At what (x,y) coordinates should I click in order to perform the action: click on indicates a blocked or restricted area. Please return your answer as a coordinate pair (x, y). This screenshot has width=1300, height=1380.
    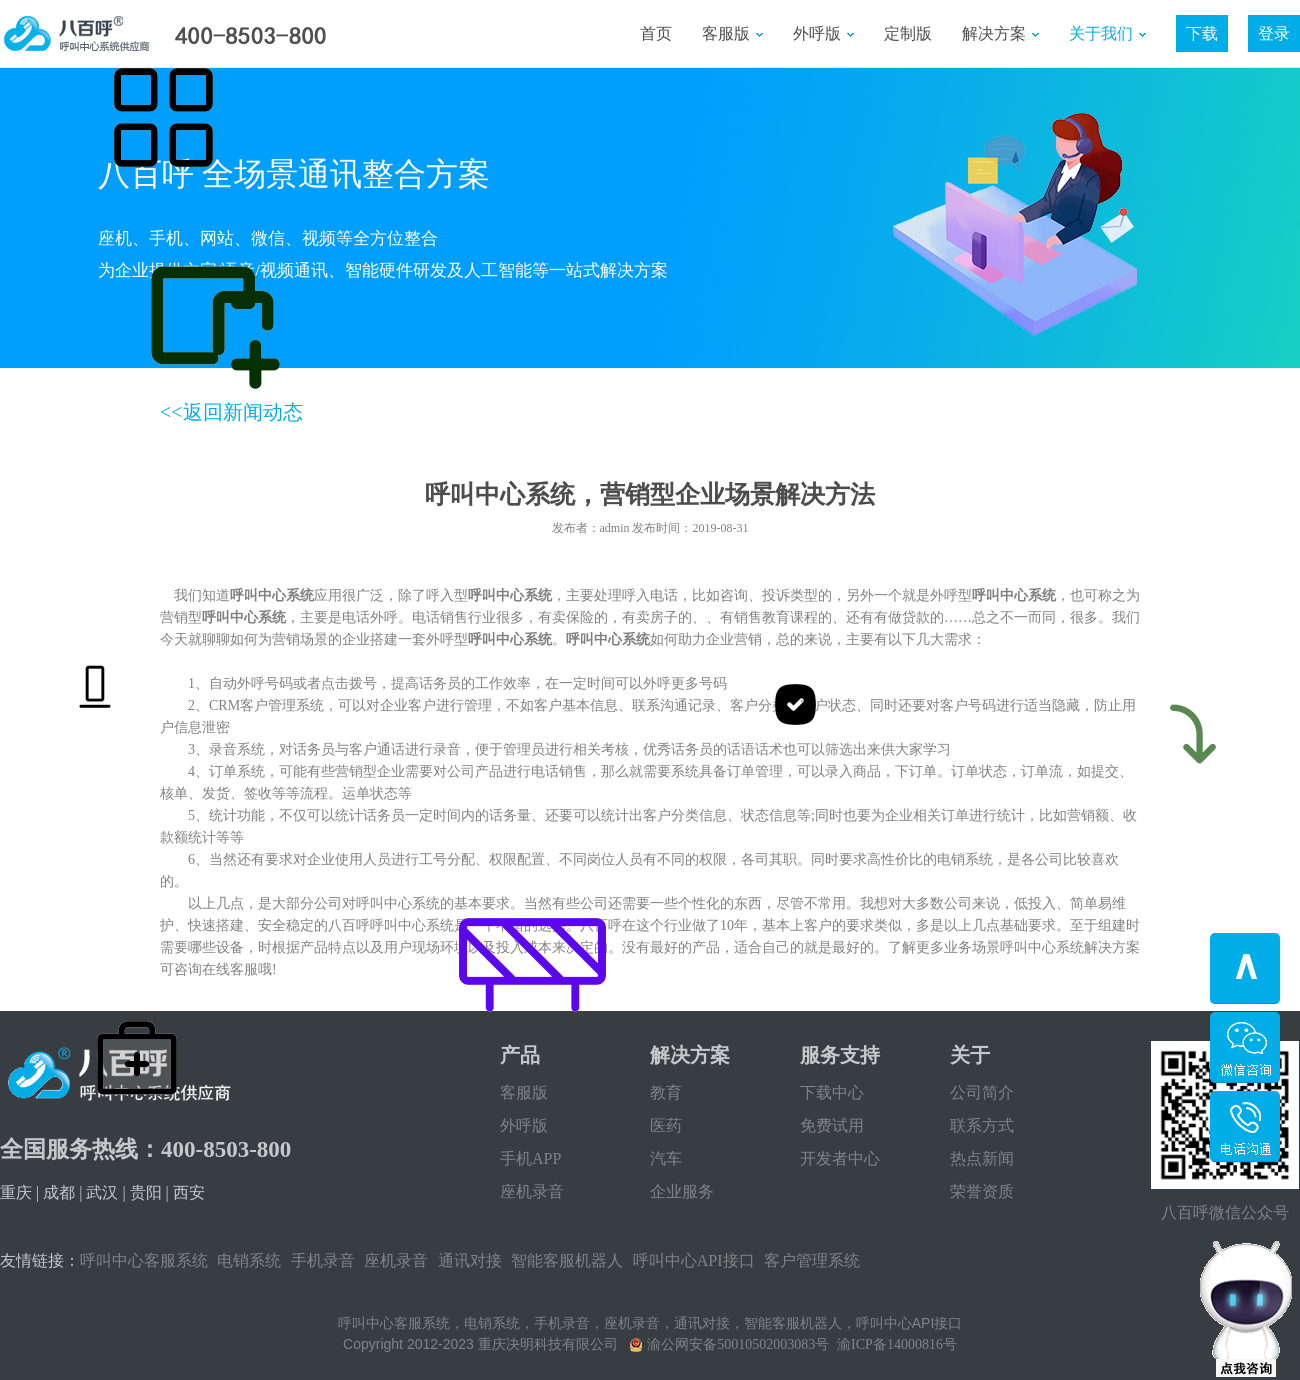
    Looking at the image, I should click on (532, 959).